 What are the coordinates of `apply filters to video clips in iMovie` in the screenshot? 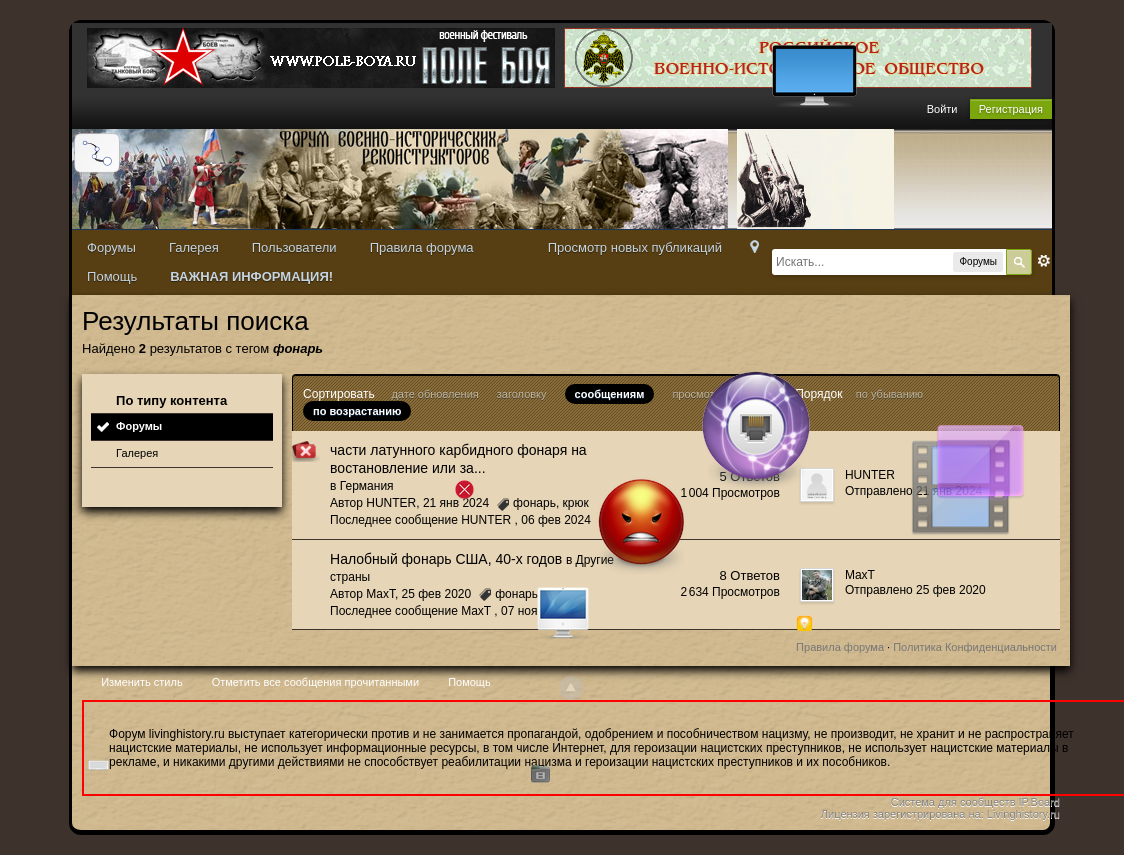 It's located at (967, 480).